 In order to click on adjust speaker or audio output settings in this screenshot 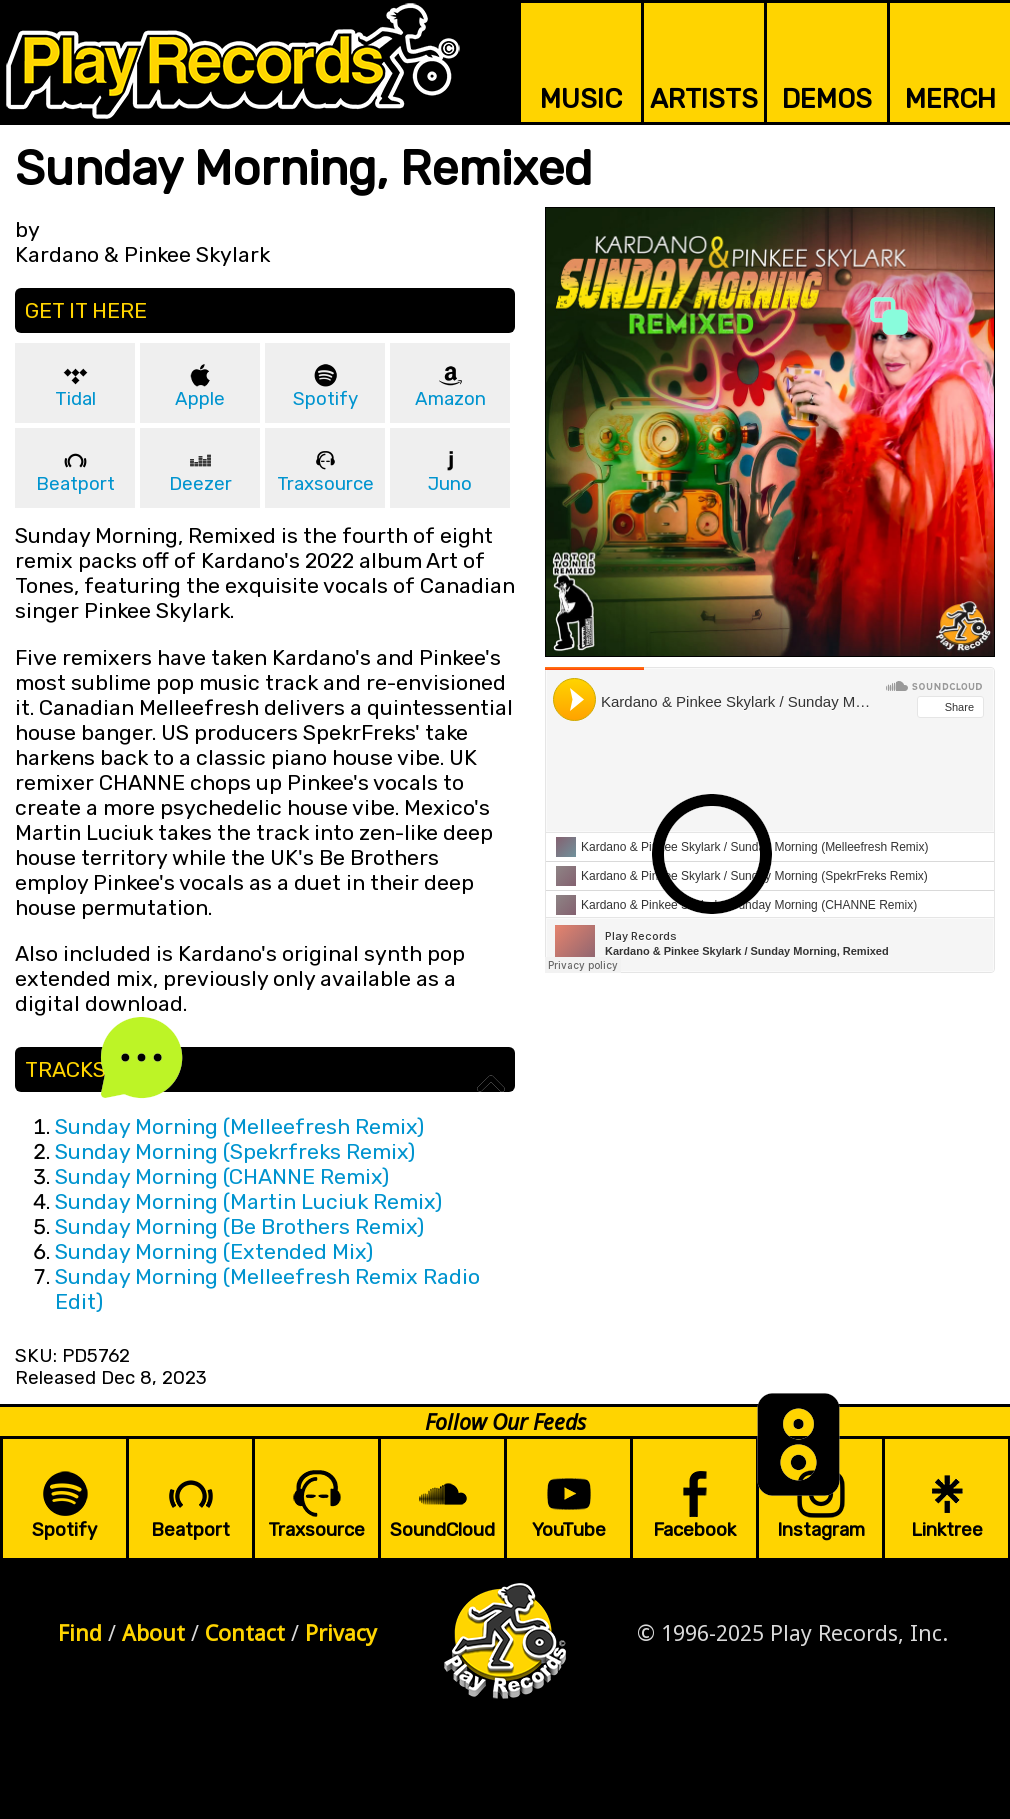, I will do `click(798, 1444)`.